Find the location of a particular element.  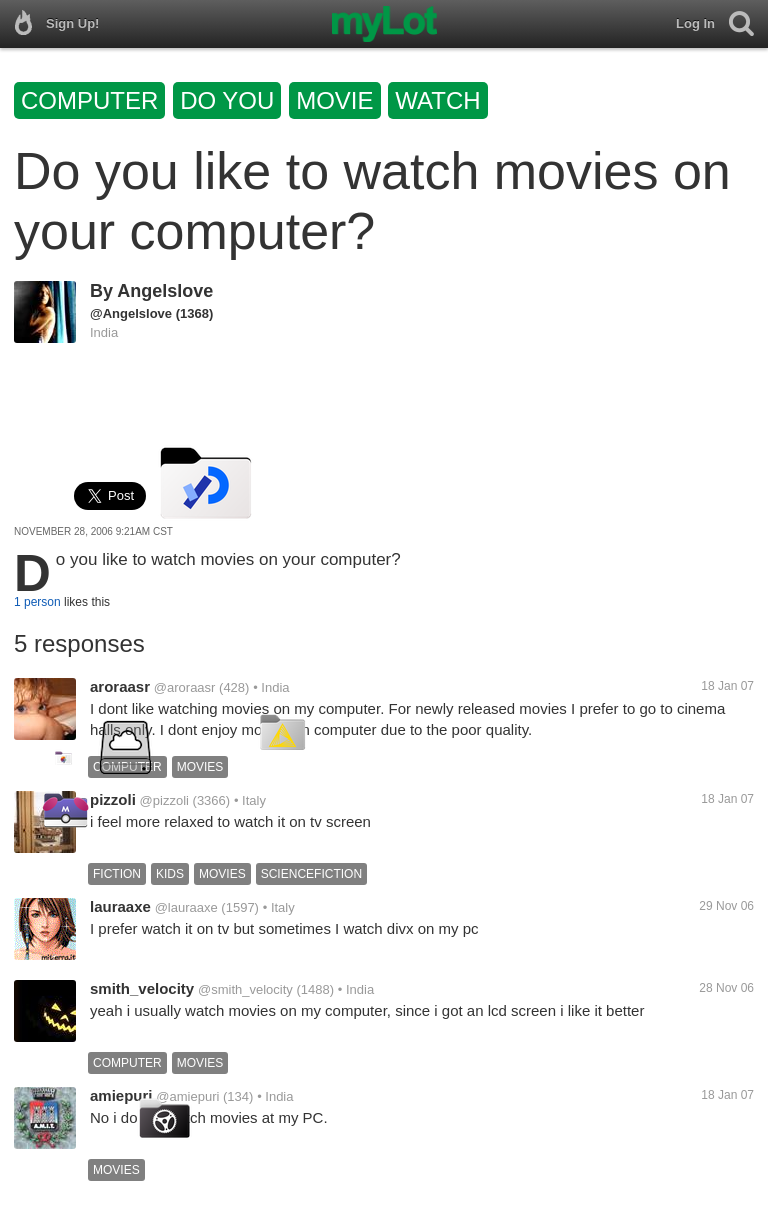

folder containing pokémon master ball images or assets is located at coordinates (65, 811).